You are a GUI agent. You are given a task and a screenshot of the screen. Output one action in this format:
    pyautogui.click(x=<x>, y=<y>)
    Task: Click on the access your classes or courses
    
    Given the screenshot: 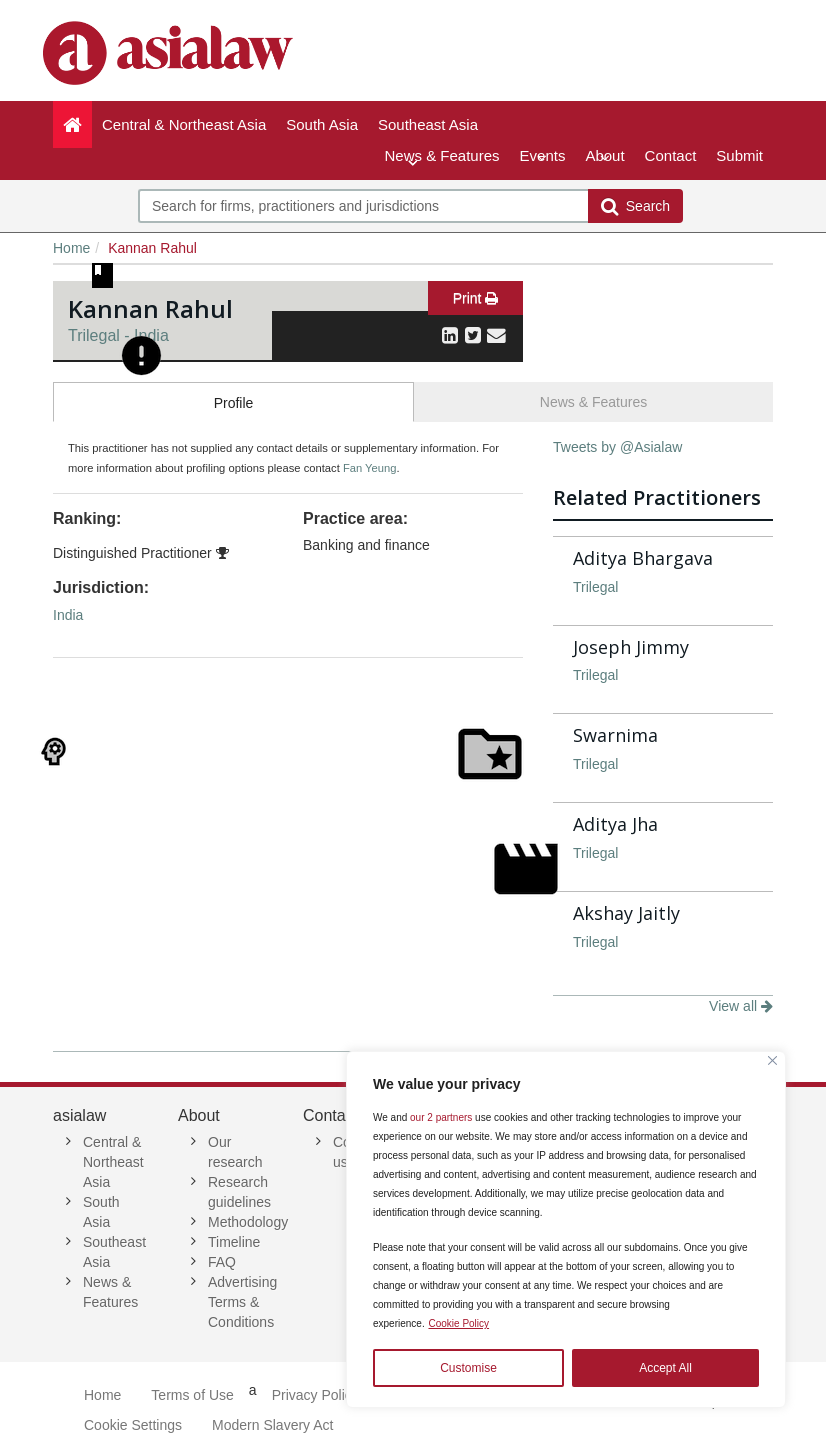 What is the action you would take?
    pyautogui.click(x=102, y=275)
    